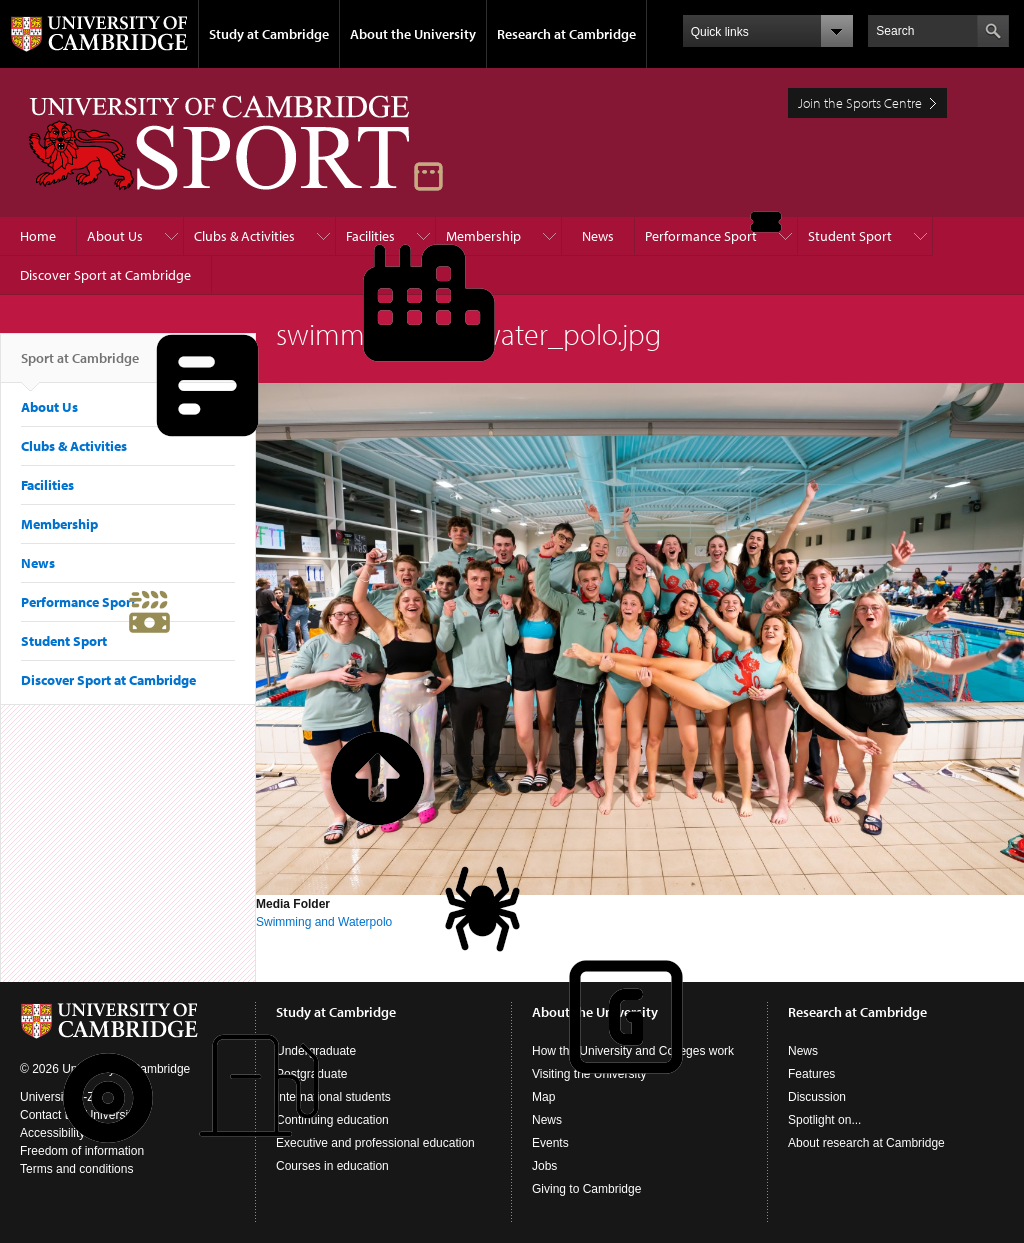 The height and width of the screenshot is (1243, 1024). Describe the element at coordinates (626, 1017) in the screenshot. I see `access Google services or integration` at that location.